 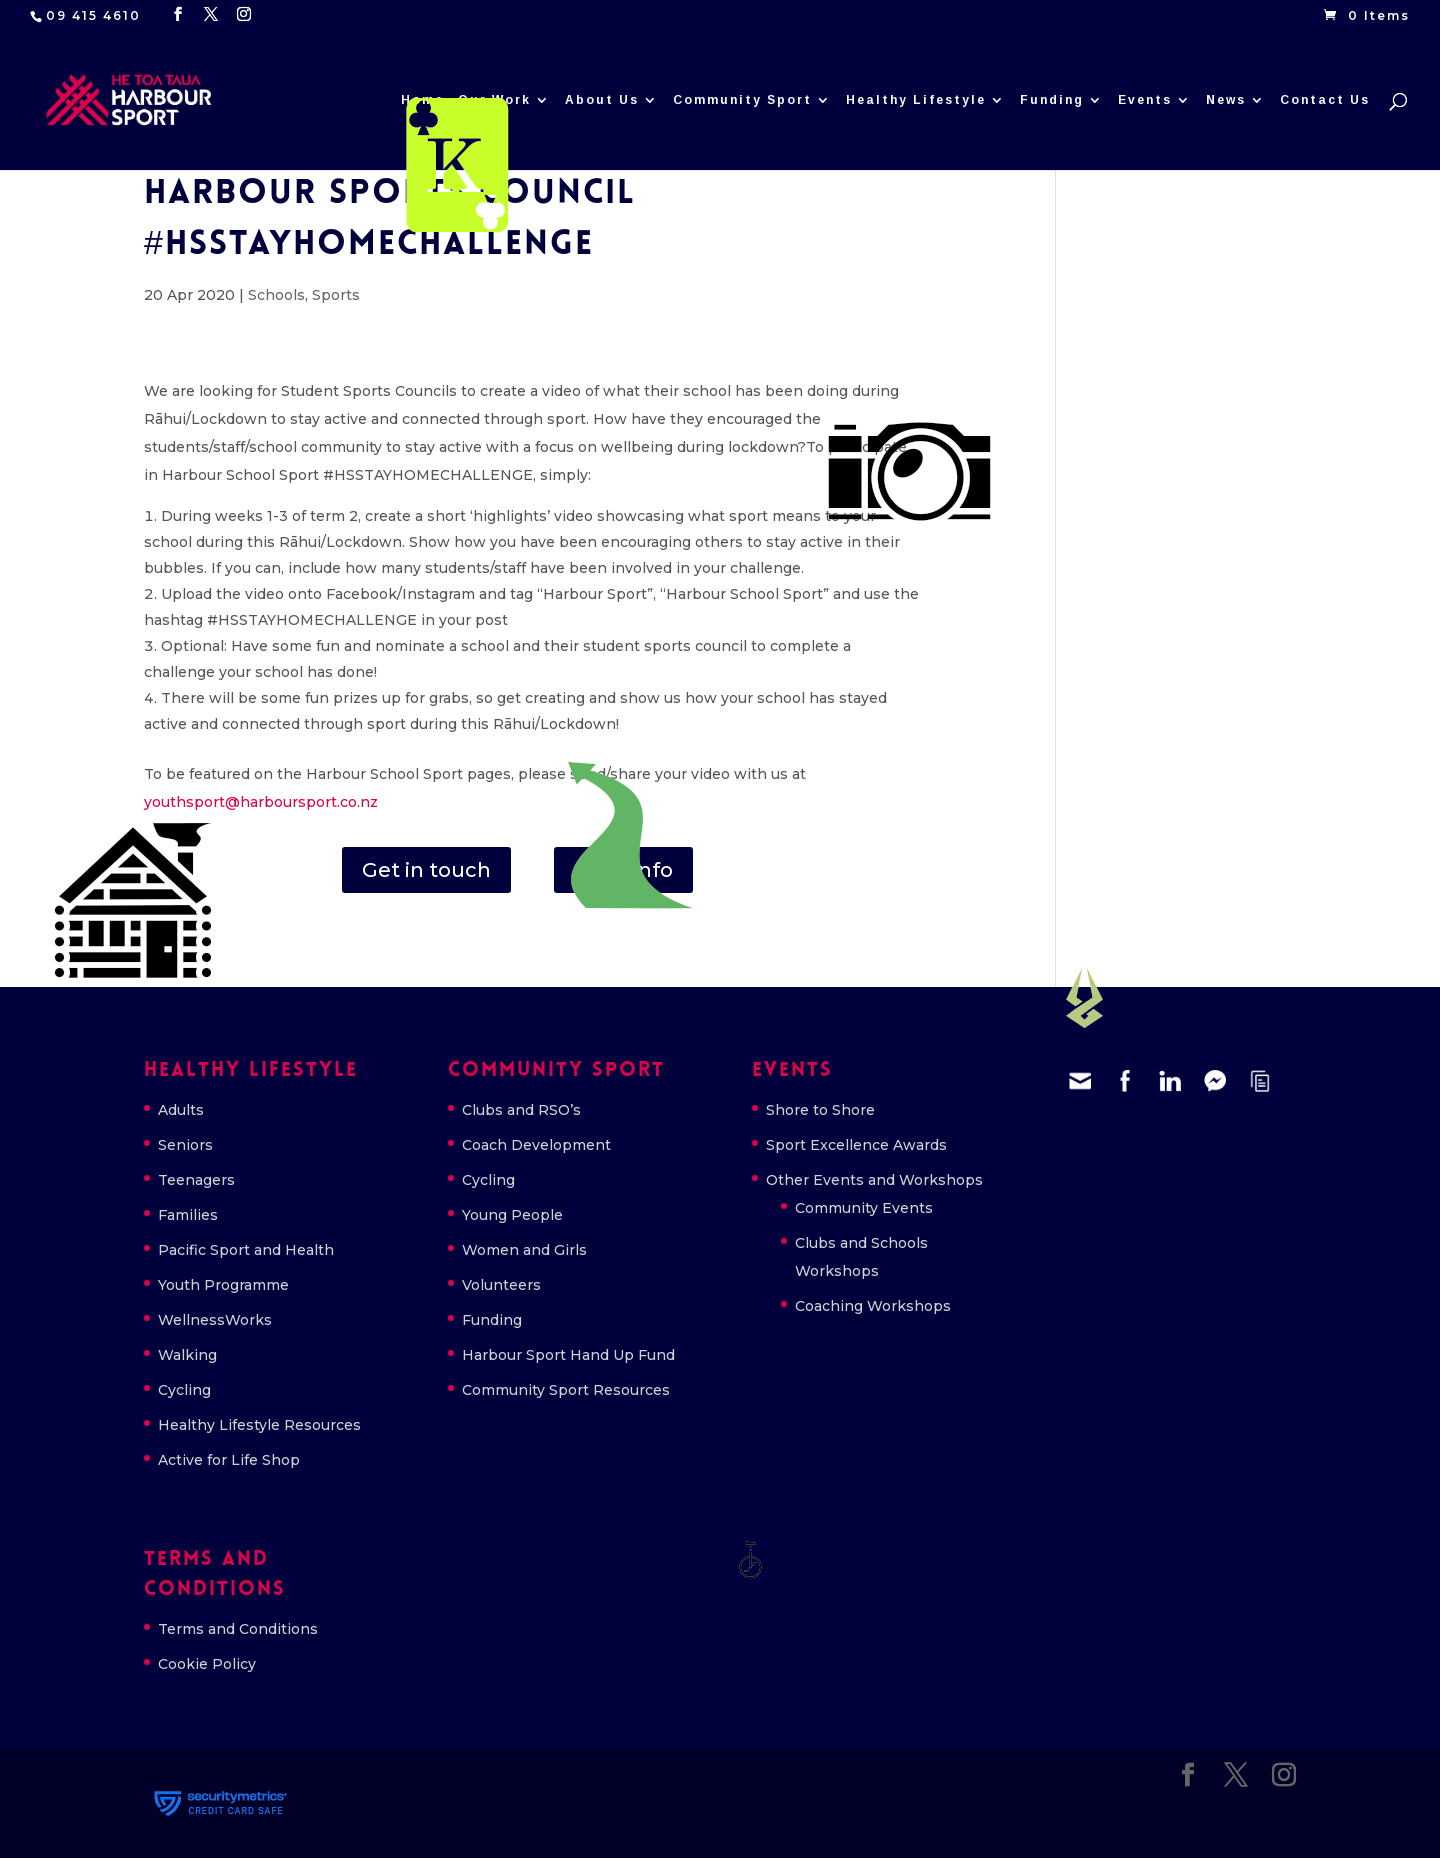 What do you see at coordinates (133, 902) in the screenshot?
I see `select a cabin or lodge accommodation` at bounding box center [133, 902].